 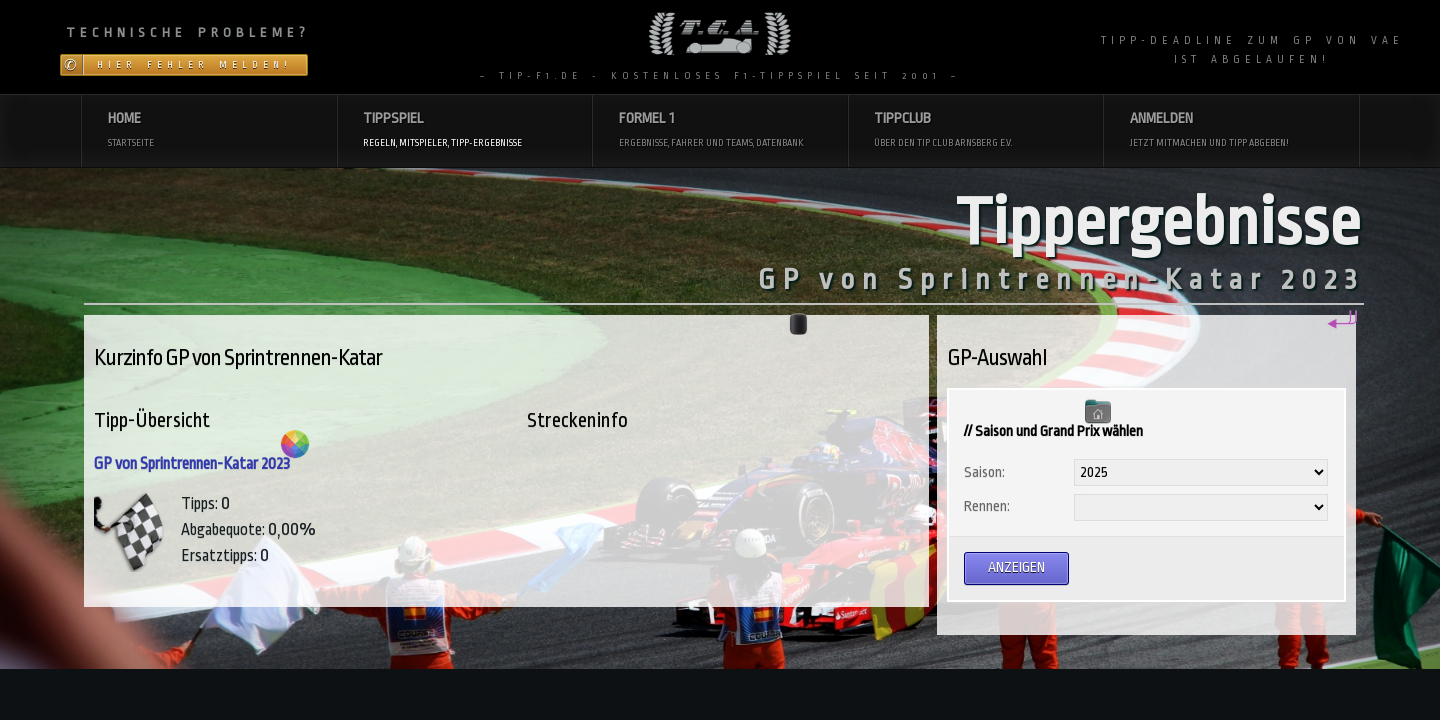 I want to click on open color picker or palette settings, so click(x=295, y=444).